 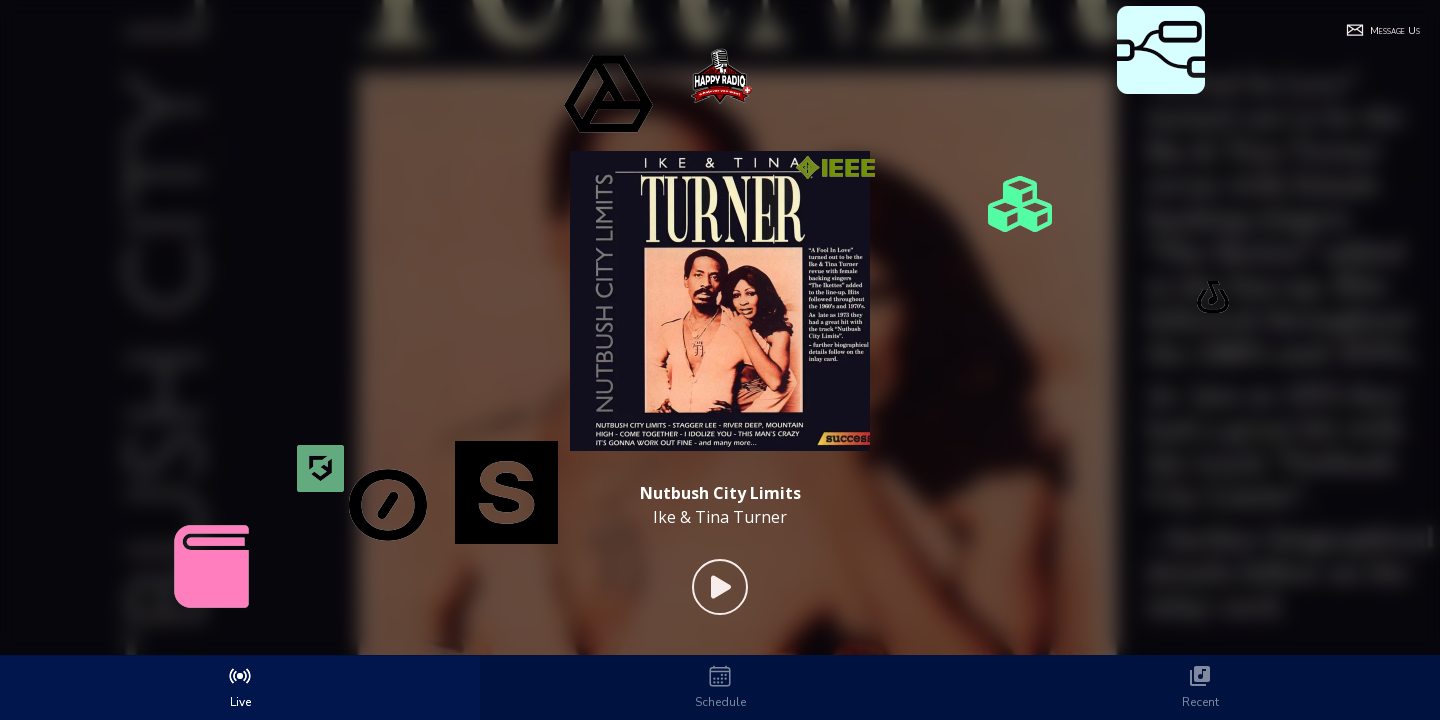 I want to click on open your library or reading list, so click(x=211, y=566).